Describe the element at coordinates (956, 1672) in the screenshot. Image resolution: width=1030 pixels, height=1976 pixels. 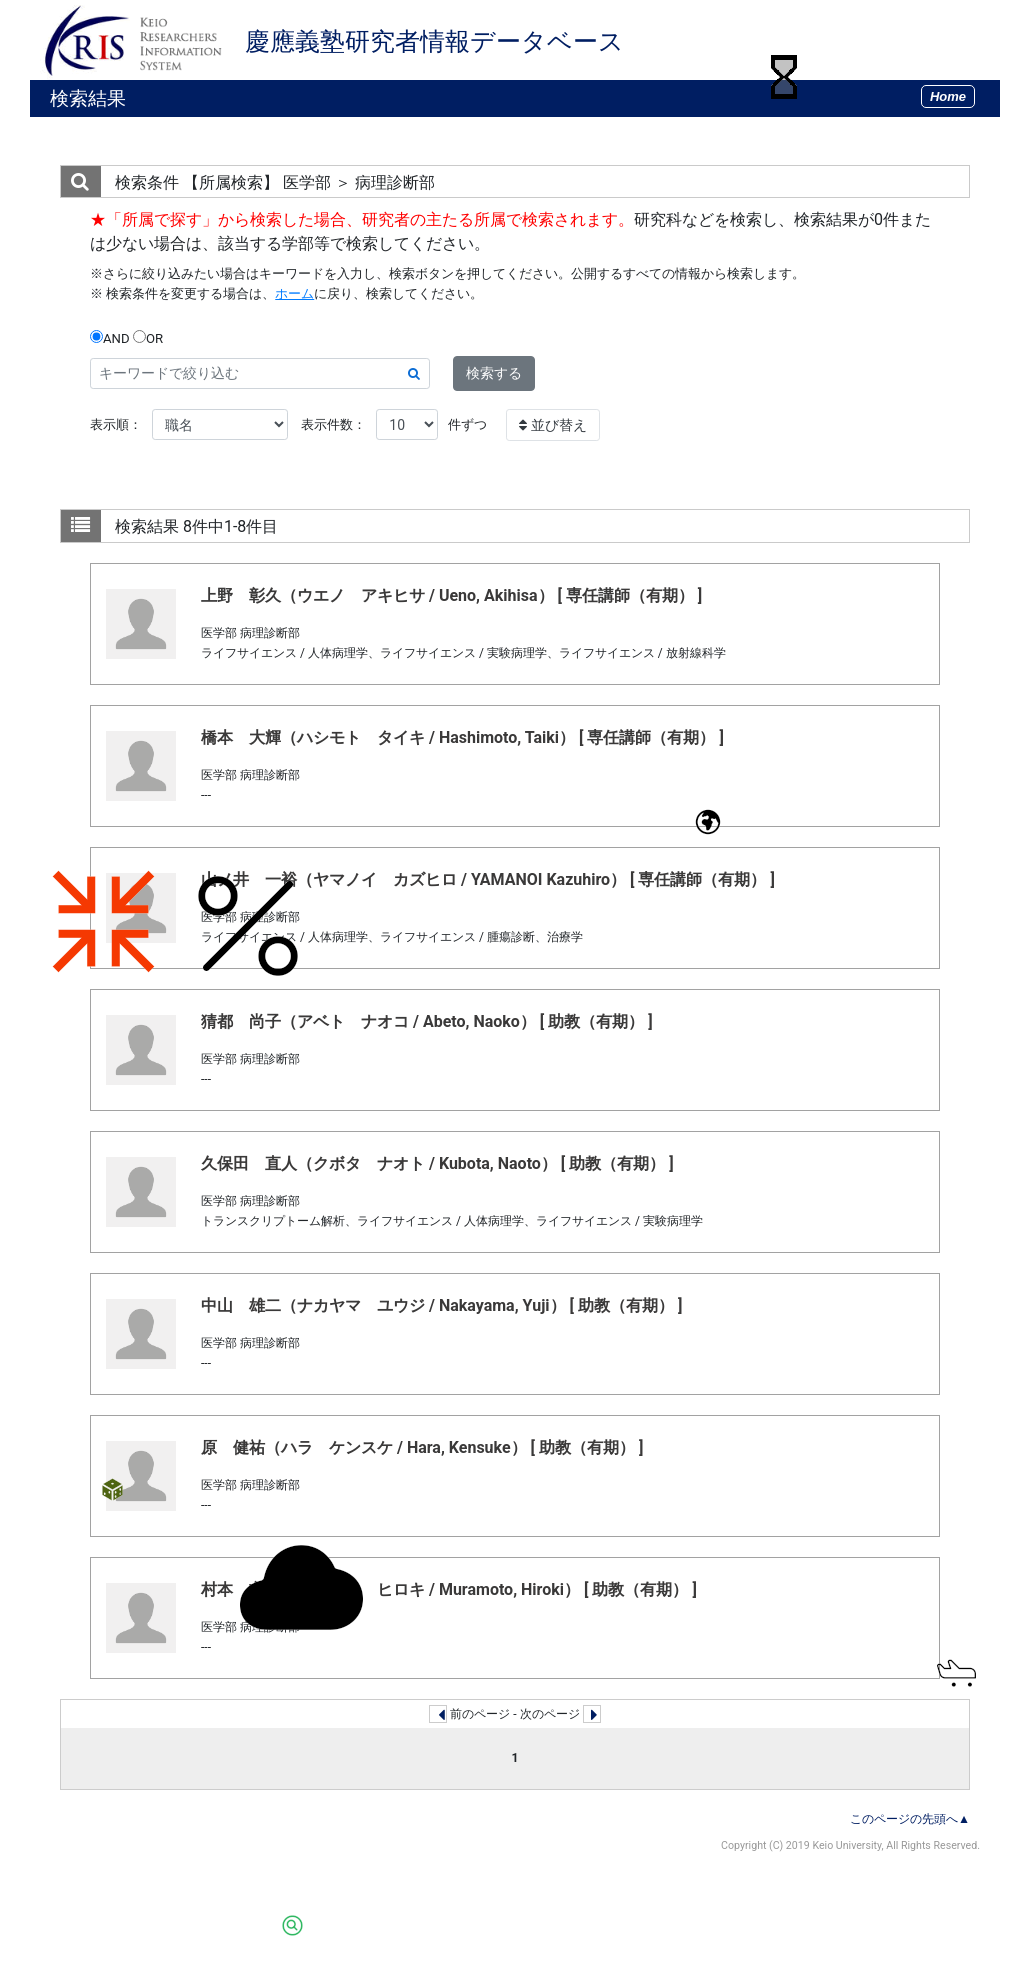
I see `indicates flight is taxiing or on the ground` at that location.